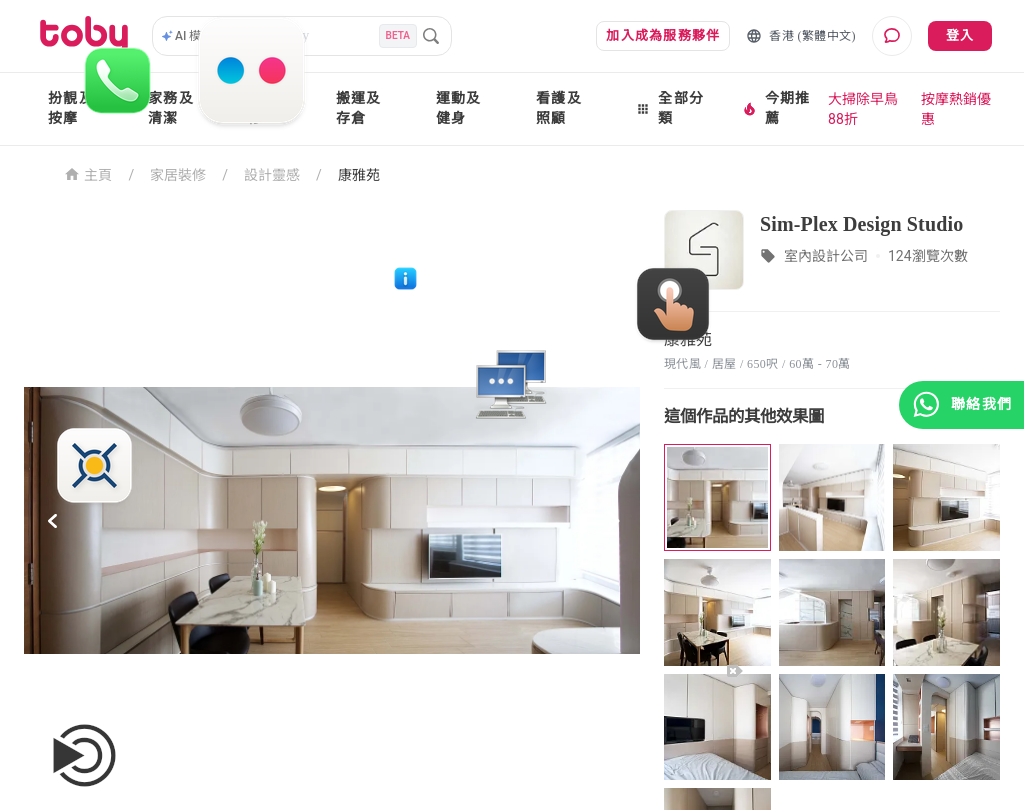  Describe the element at coordinates (673, 304) in the screenshot. I see `touchscreen input settings` at that location.